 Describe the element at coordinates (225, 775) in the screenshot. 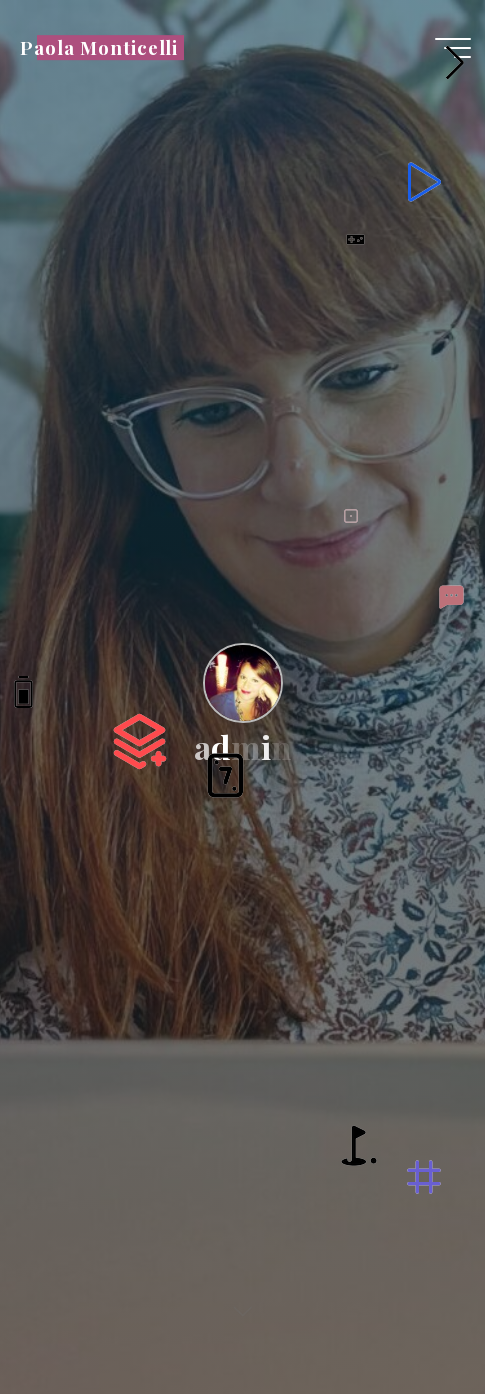

I see `play a 7 card in a card game` at that location.